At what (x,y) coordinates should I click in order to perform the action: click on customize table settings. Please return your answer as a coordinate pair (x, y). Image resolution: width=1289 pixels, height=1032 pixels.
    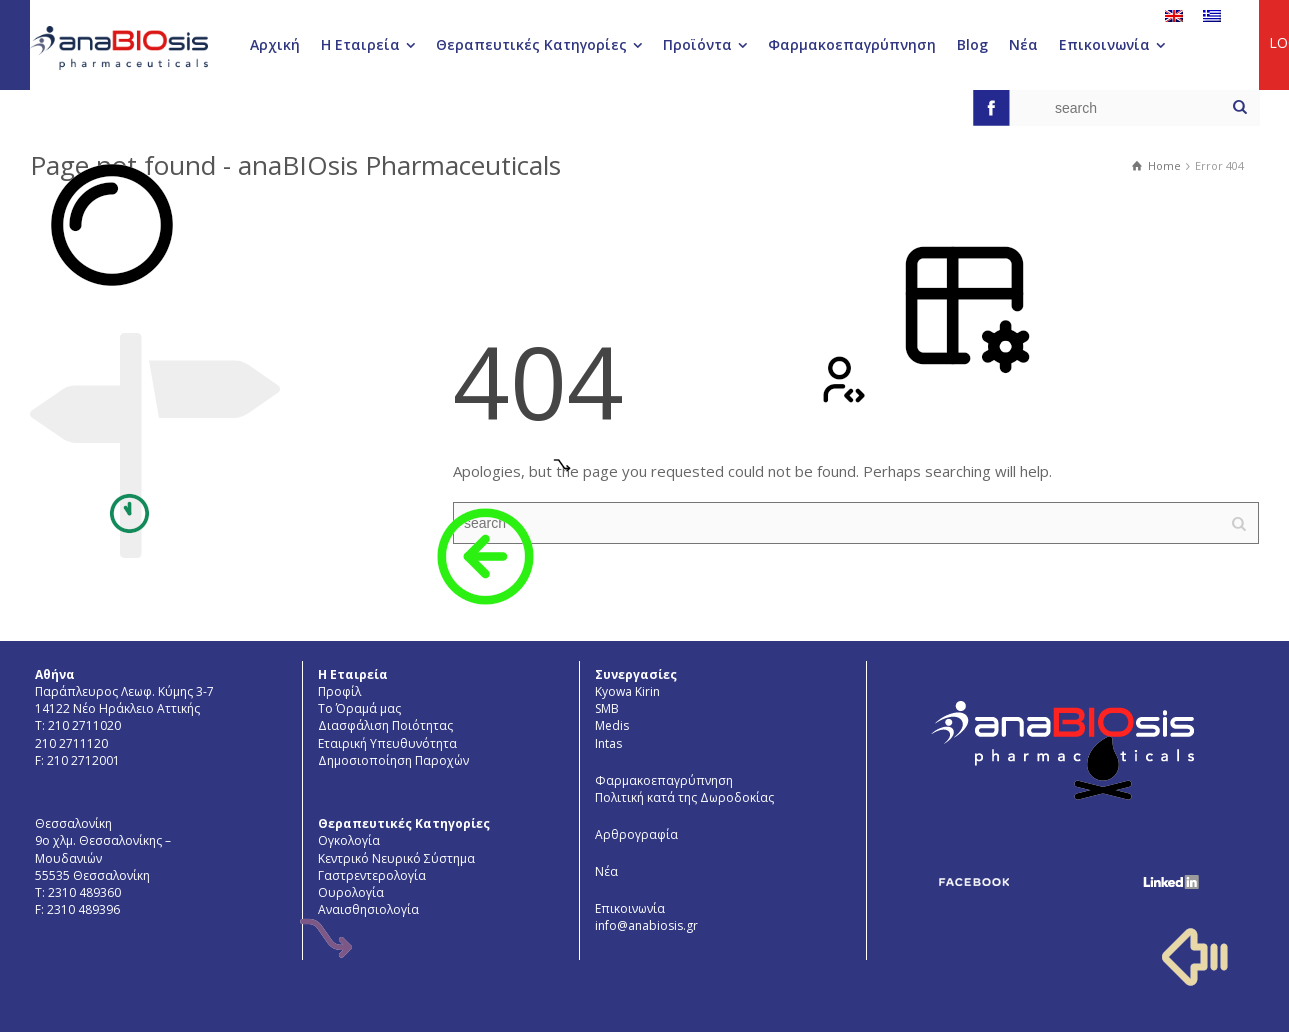
    Looking at the image, I should click on (964, 305).